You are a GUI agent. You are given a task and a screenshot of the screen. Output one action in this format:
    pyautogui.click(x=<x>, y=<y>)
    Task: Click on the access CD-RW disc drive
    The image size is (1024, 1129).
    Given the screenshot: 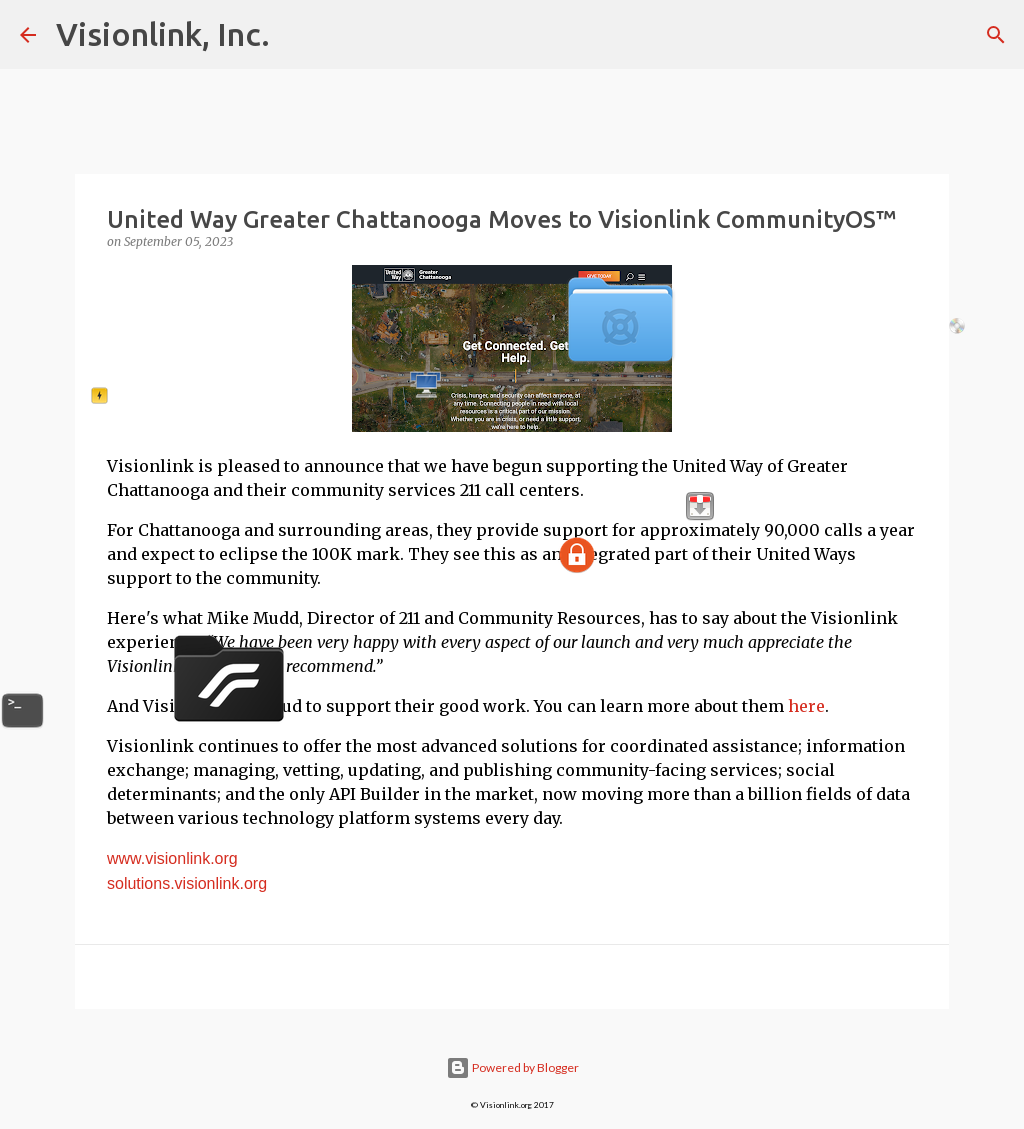 What is the action you would take?
    pyautogui.click(x=957, y=326)
    